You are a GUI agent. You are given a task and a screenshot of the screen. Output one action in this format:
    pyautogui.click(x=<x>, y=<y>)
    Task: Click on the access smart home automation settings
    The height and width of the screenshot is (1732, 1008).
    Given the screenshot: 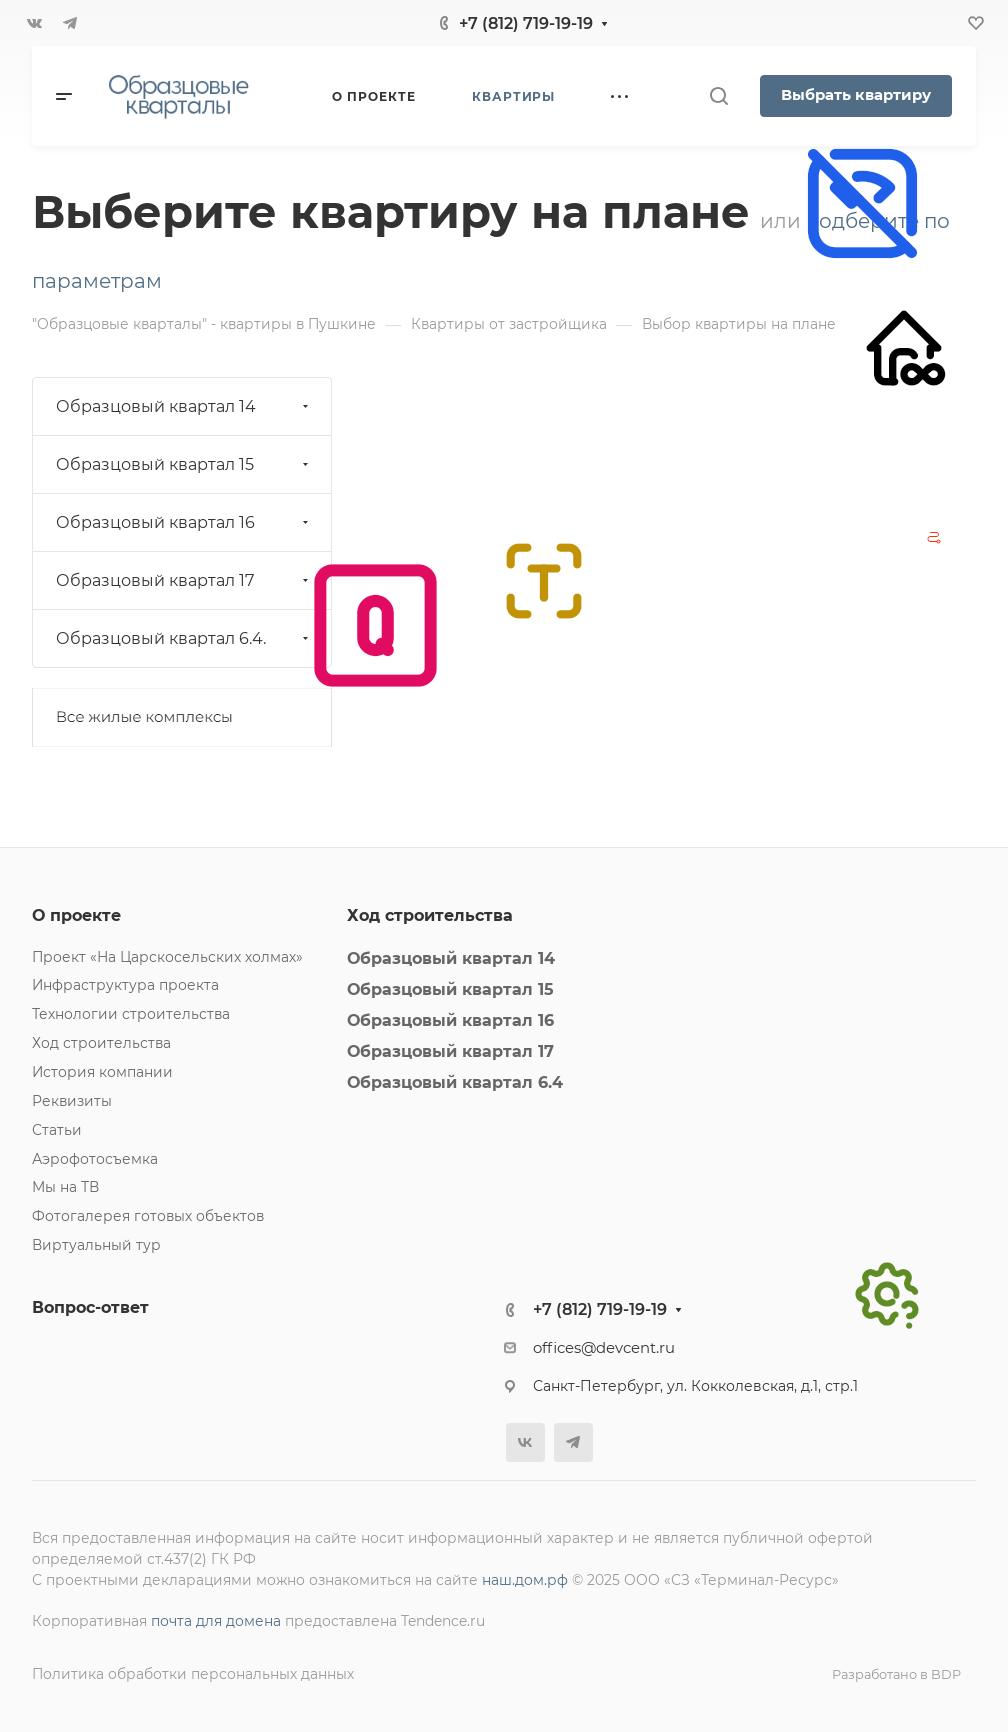 What is the action you would take?
    pyautogui.click(x=904, y=348)
    